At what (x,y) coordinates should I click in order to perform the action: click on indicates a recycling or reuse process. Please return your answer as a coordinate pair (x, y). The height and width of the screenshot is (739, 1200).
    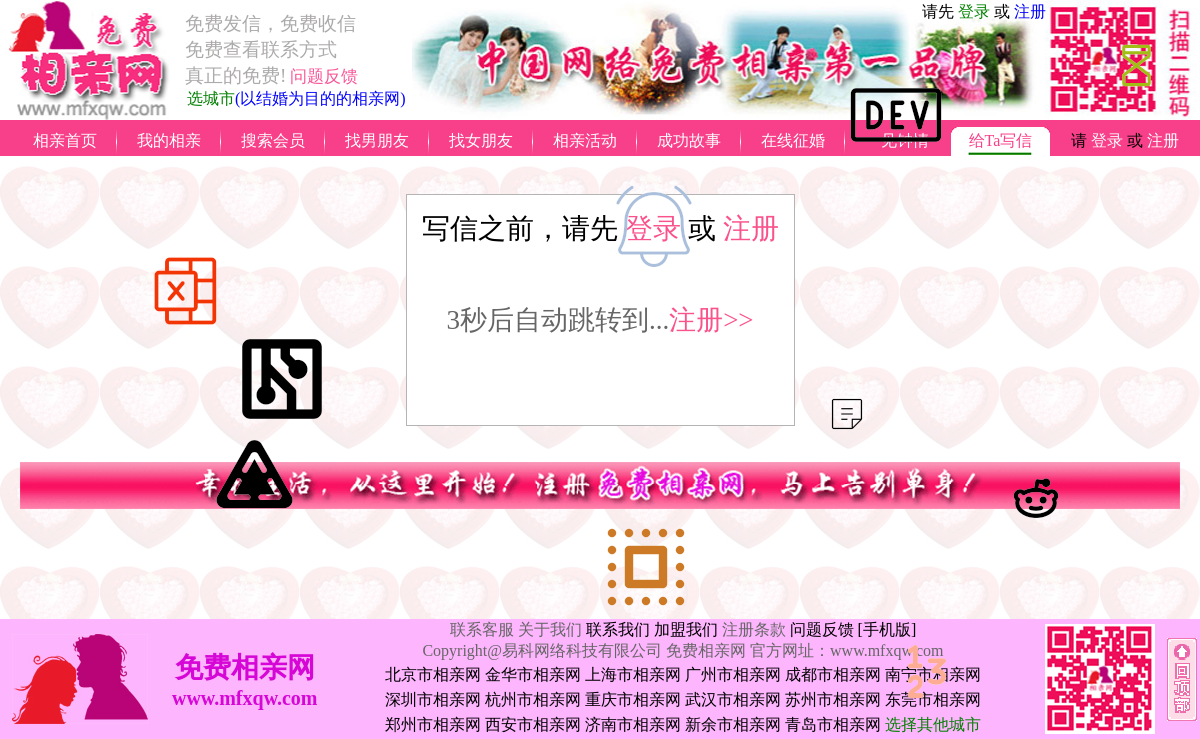
    Looking at the image, I should click on (254, 475).